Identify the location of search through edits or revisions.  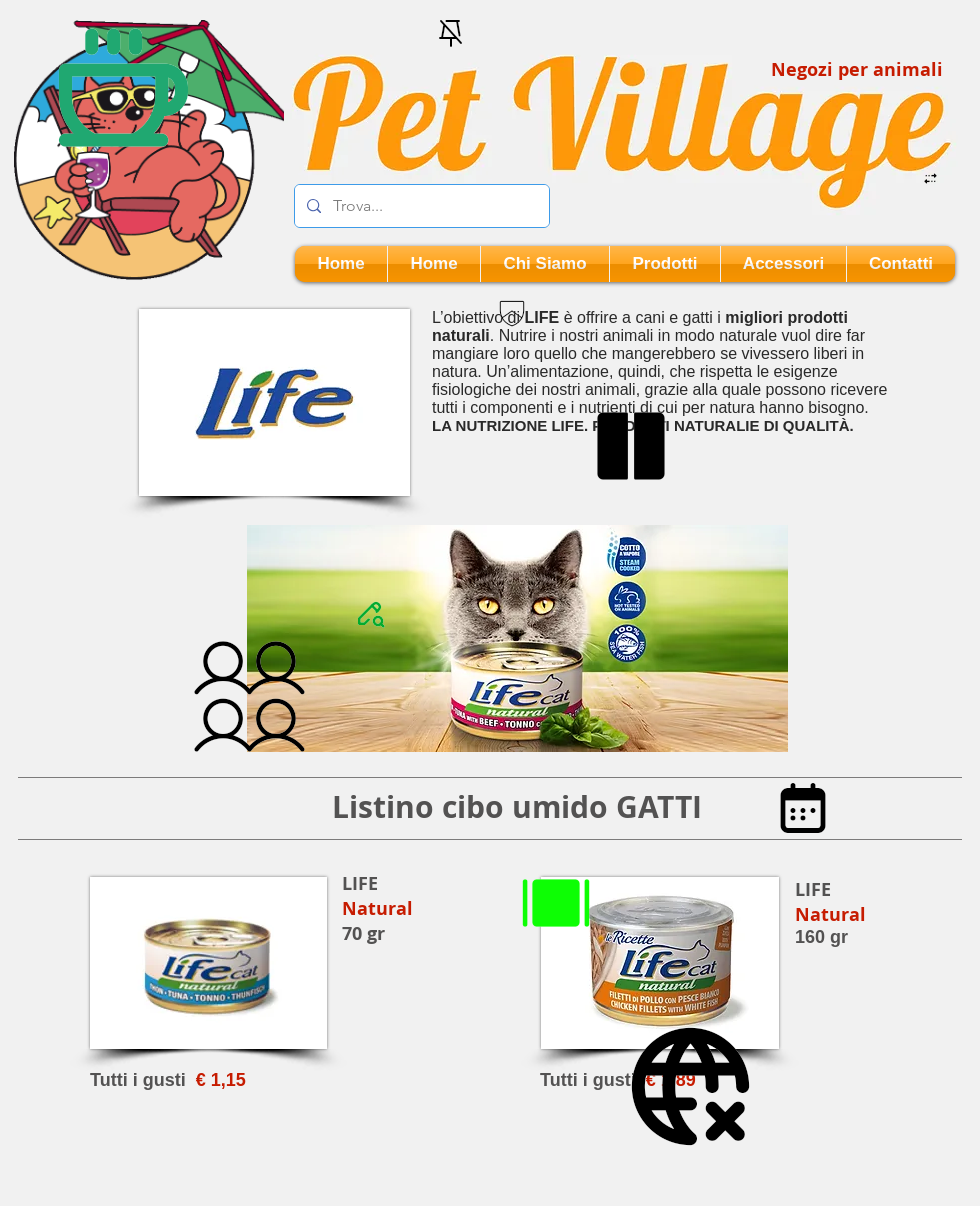
(370, 613).